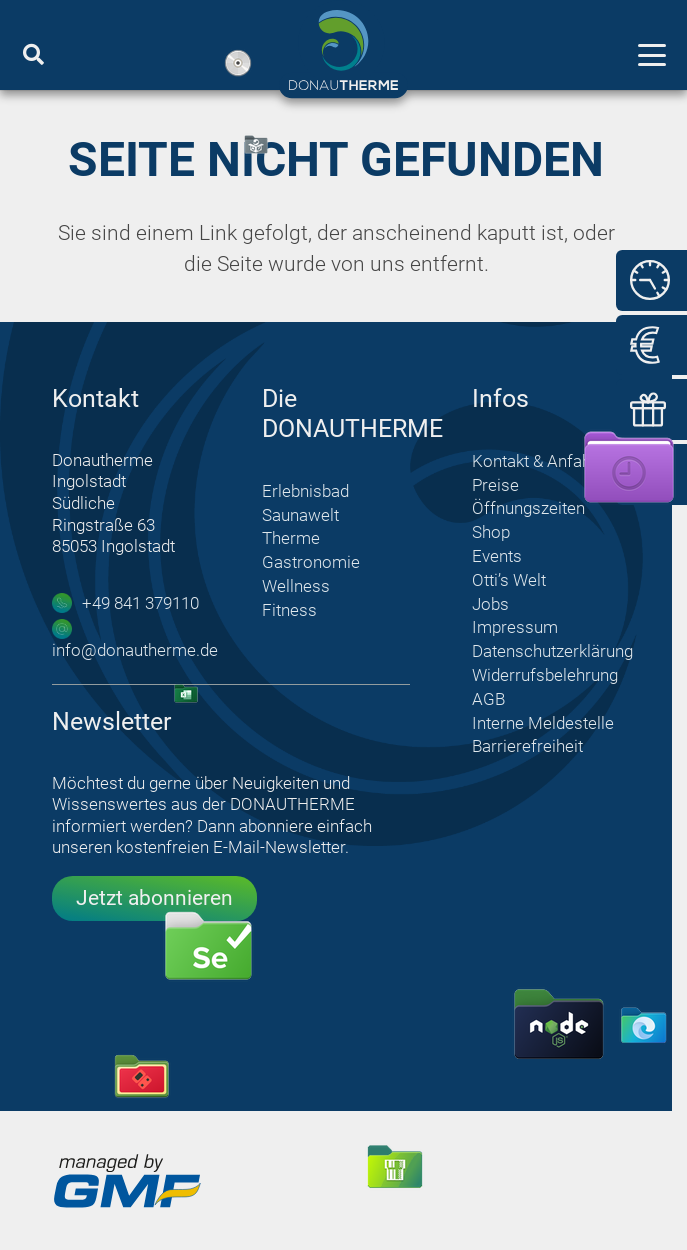  Describe the element at coordinates (558, 1026) in the screenshot. I see `open folder containing node.js project files` at that location.